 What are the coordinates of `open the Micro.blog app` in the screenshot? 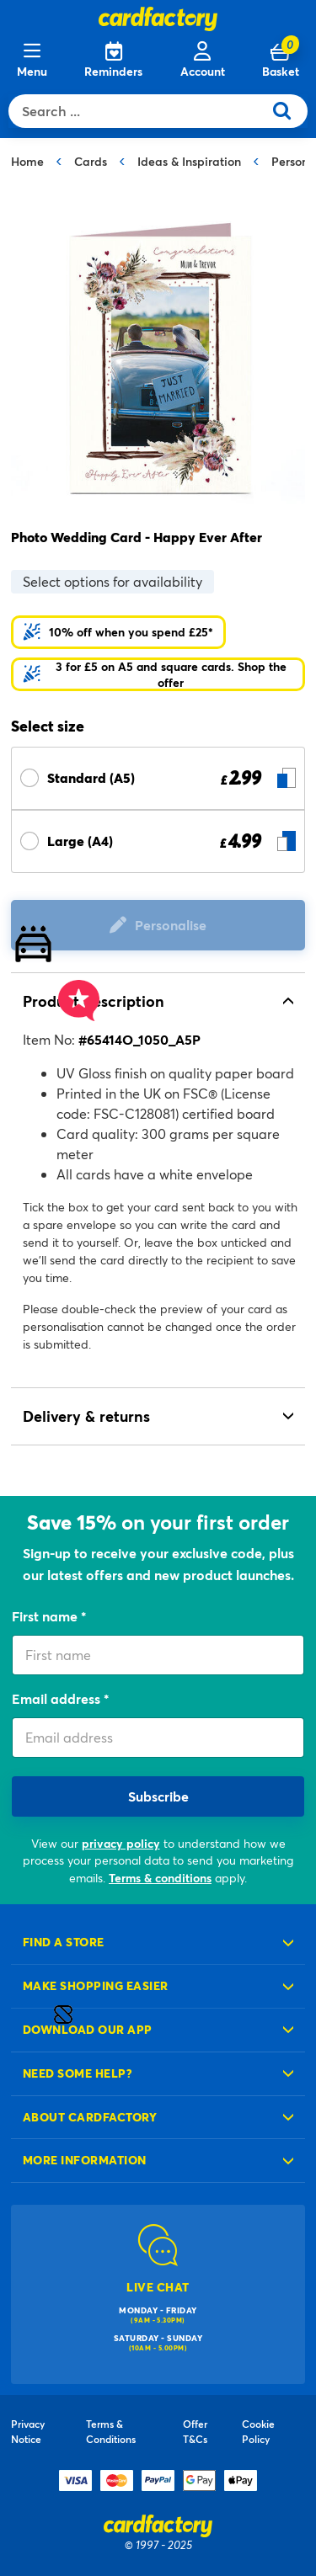 It's located at (78, 1000).